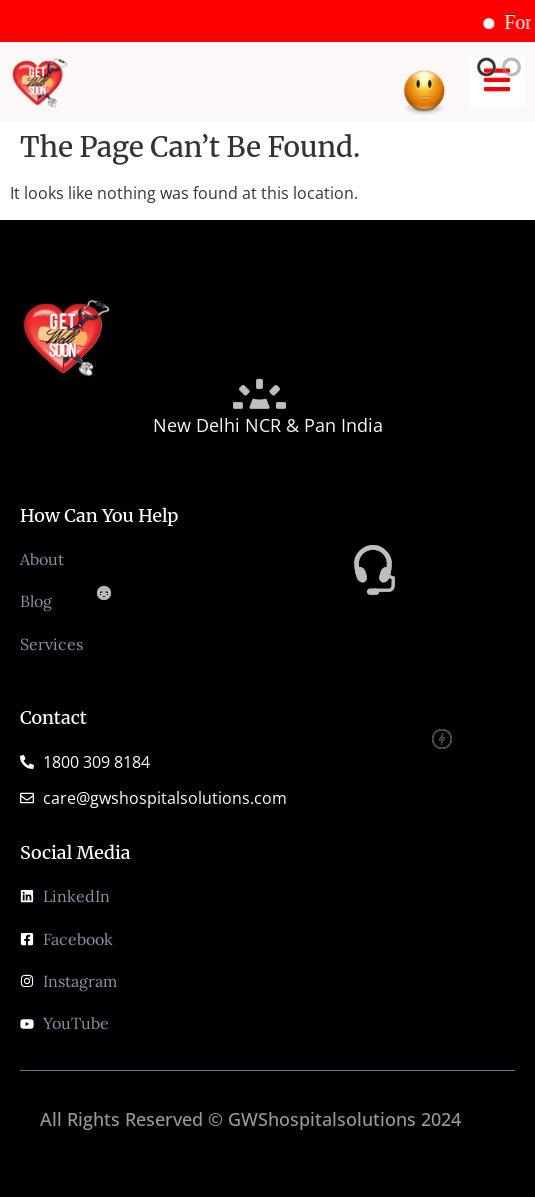  Describe the element at coordinates (424, 92) in the screenshot. I see `indicates a neutral or indifferent reaction` at that location.